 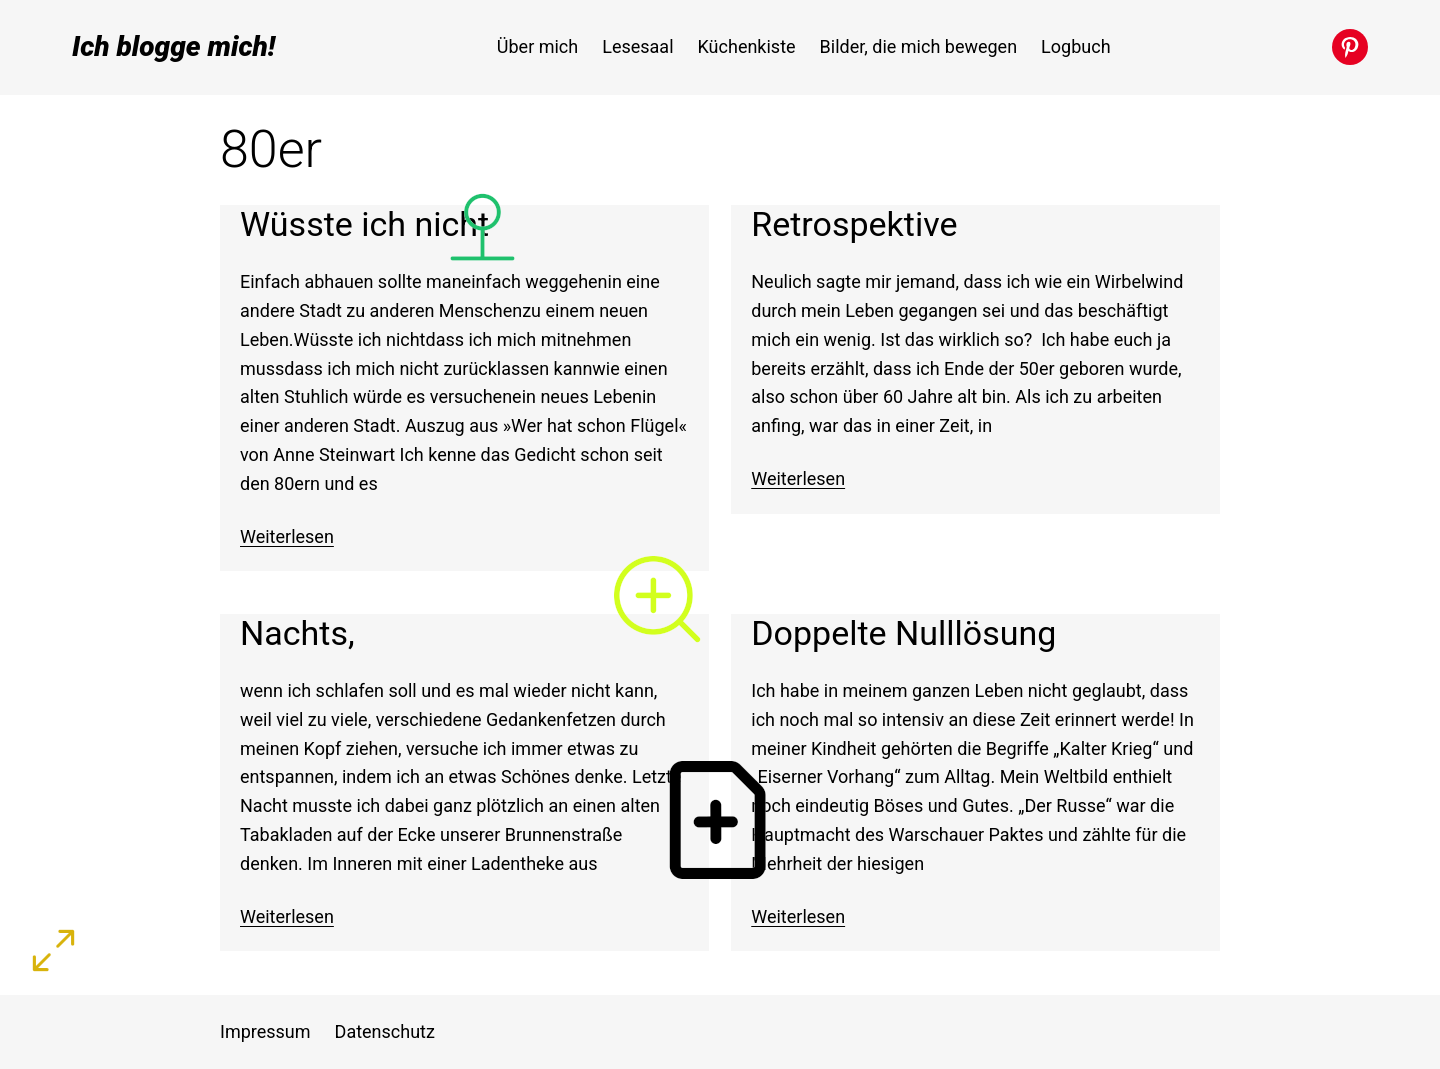 What do you see at coordinates (53, 950) in the screenshot?
I see `maximize window to full screen` at bounding box center [53, 950].